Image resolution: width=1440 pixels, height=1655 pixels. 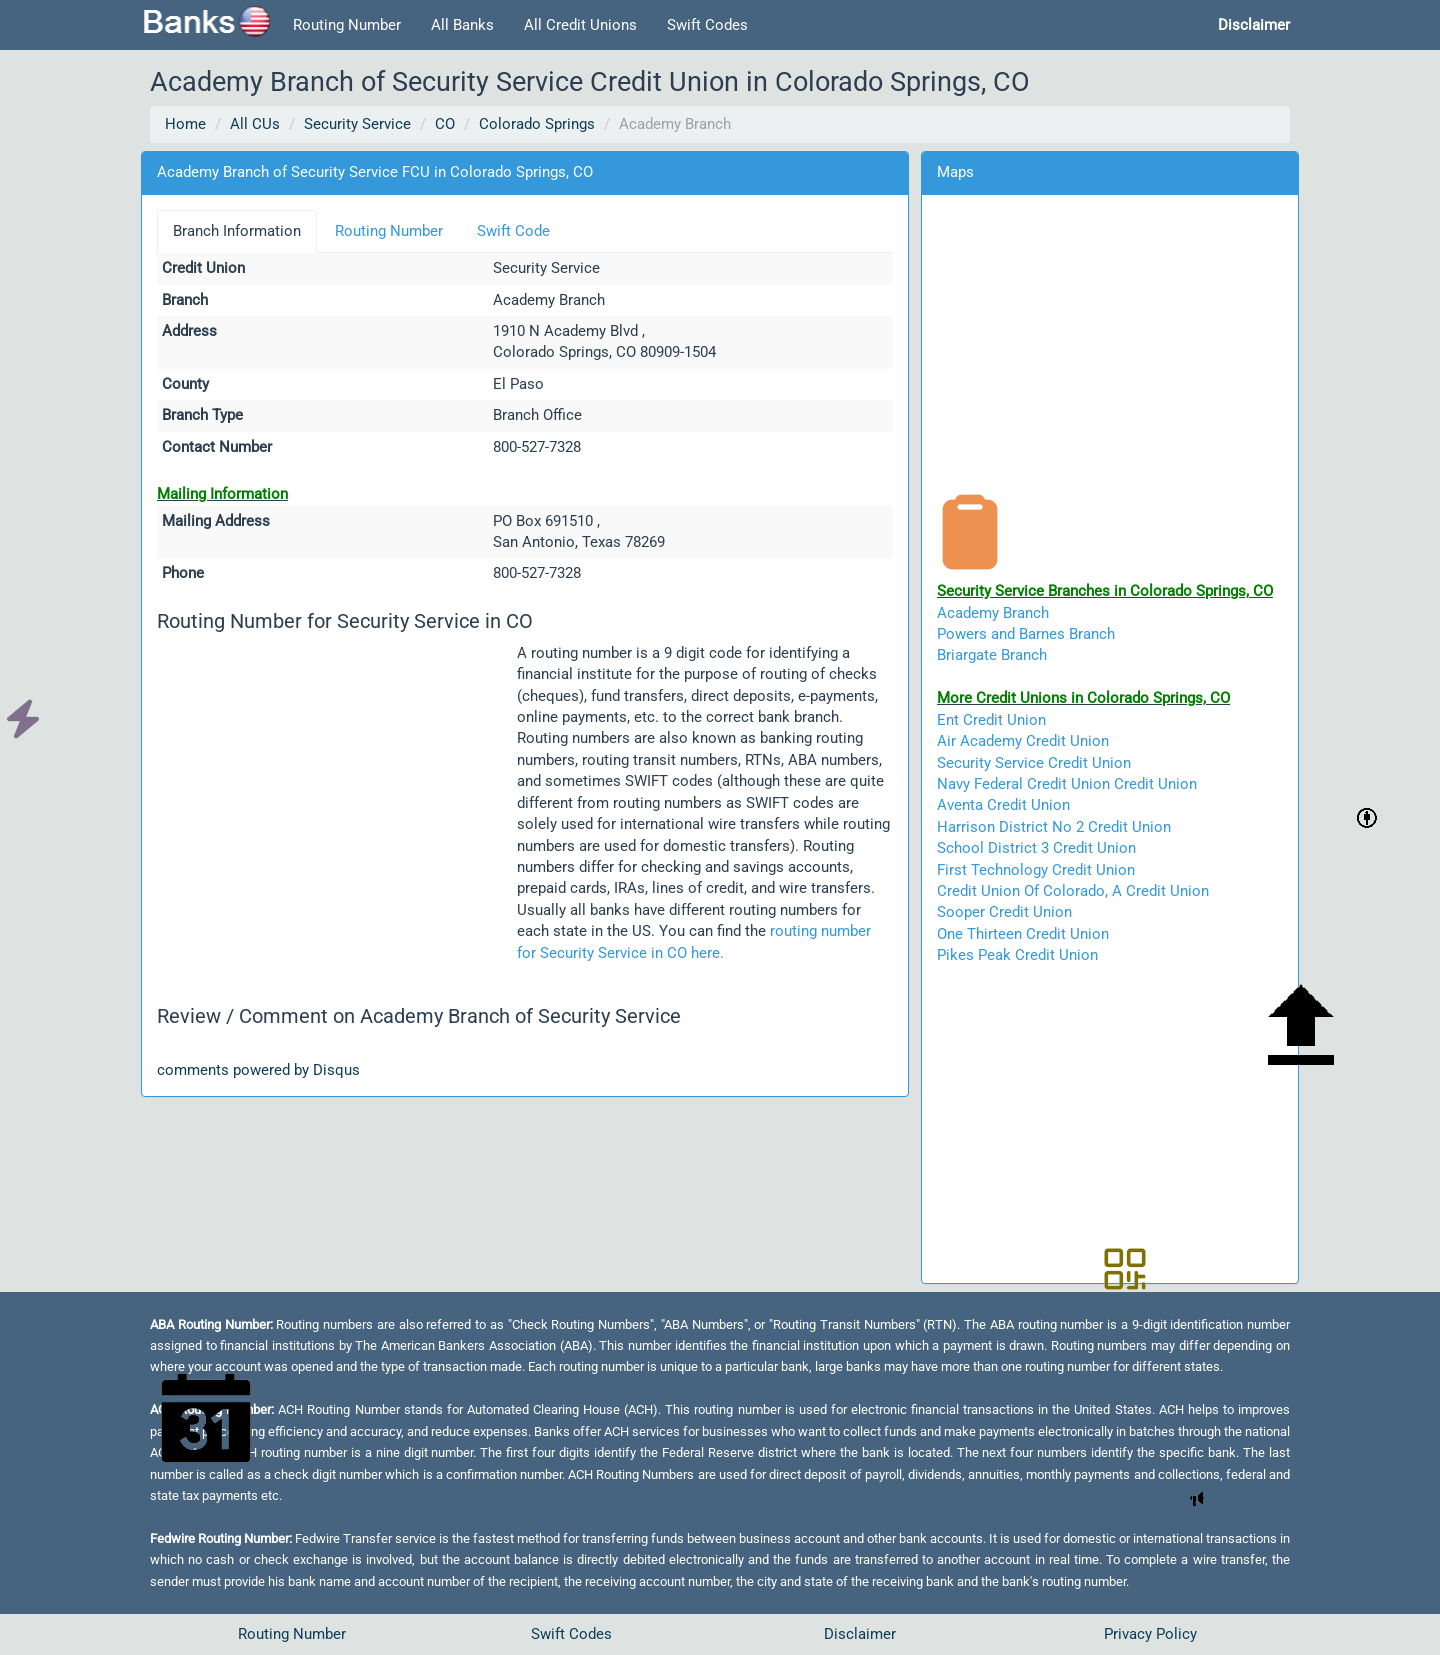 I want to click on view calendar or schedule, so click(x=206, y=1418).